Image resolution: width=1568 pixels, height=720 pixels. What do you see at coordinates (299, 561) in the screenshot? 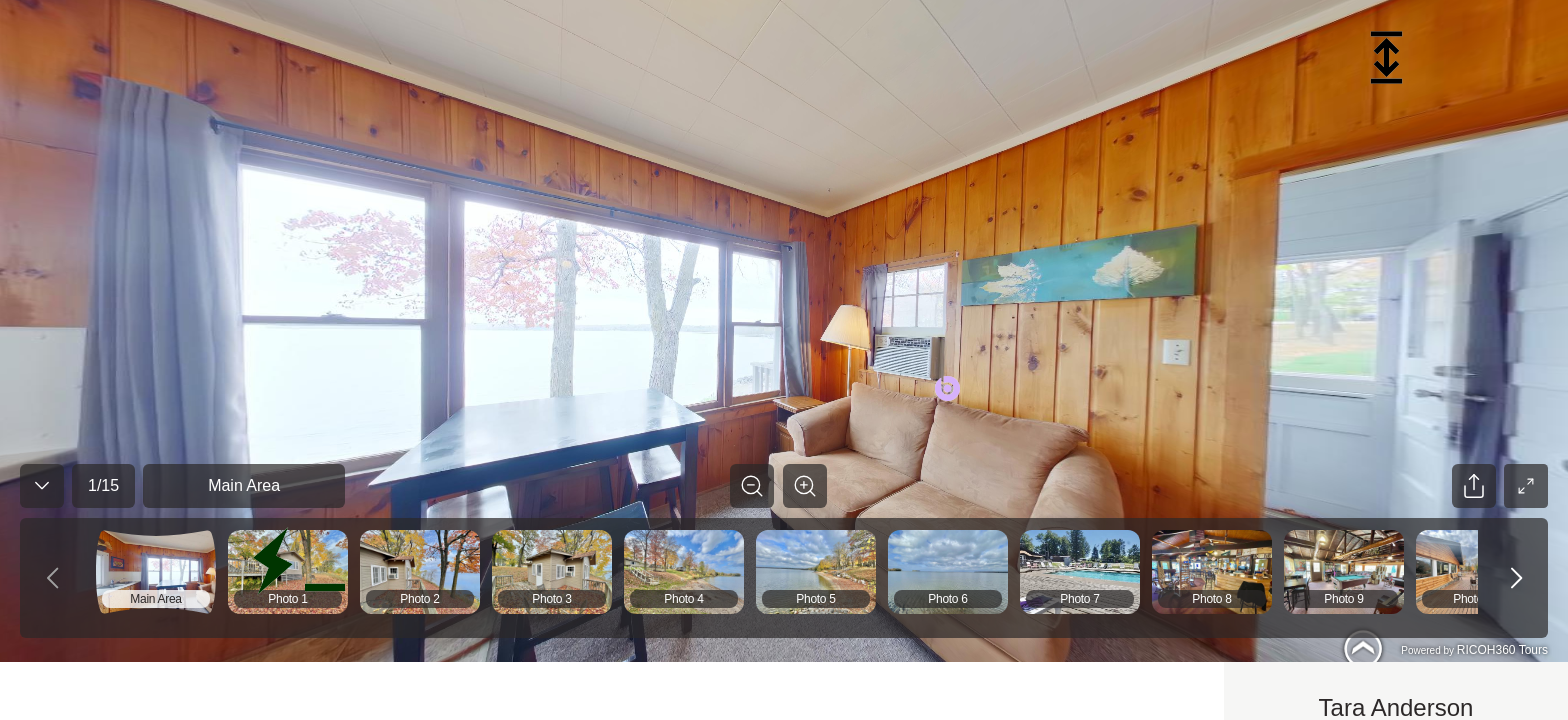
I see `open hyper terminal application` at bounding box center [299, 561].